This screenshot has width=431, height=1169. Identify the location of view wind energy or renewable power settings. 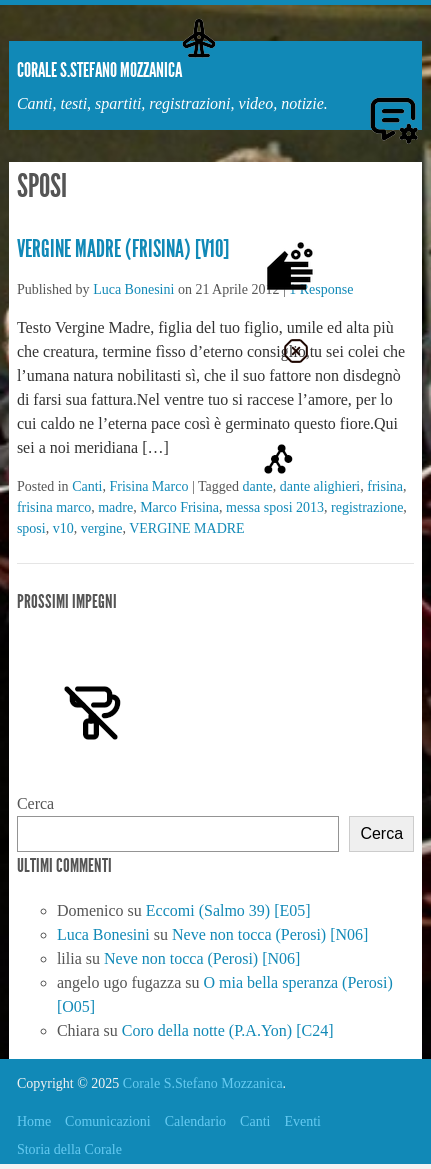
(199, 39).